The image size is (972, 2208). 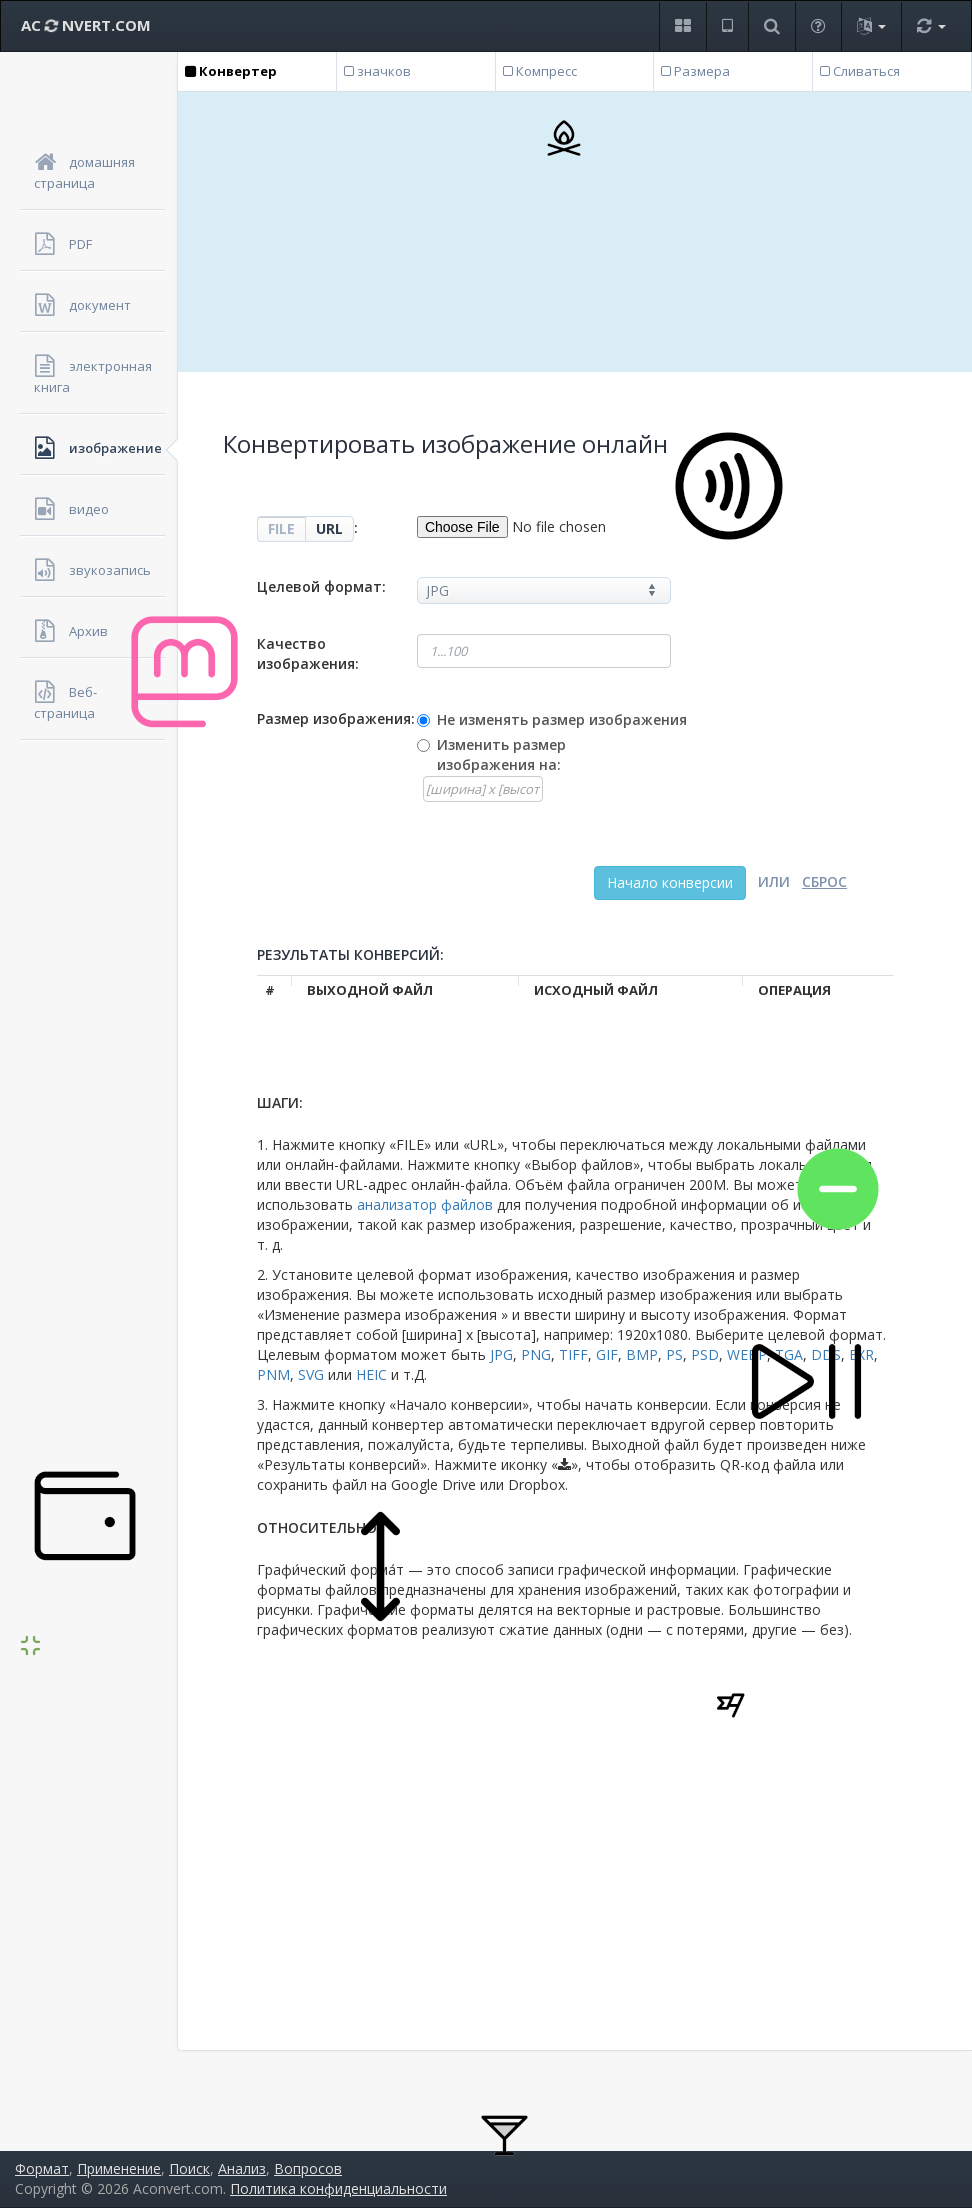 What do you see at coordinates (504, 2135) in the screenshot?
I see `browse cocktail or drink recipes` at bounding box center [504, 2135].